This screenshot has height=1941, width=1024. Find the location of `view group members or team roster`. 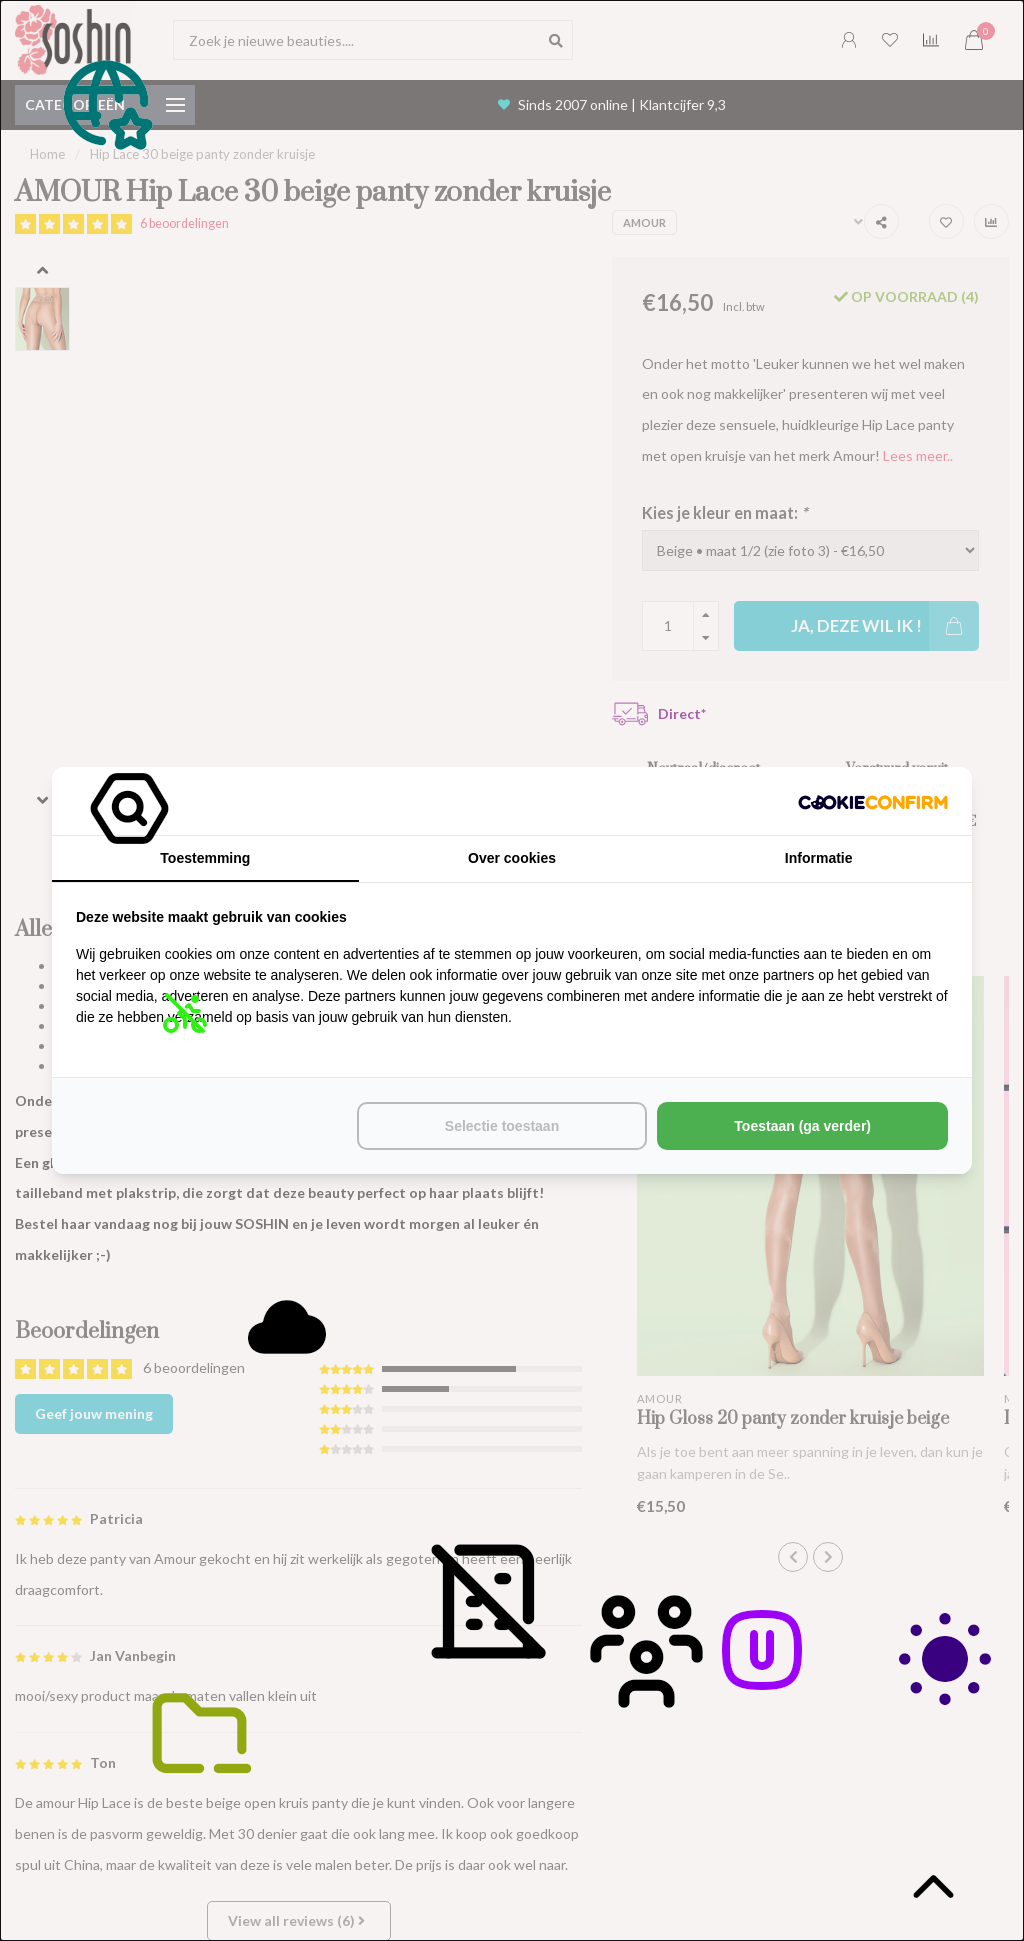

view group members or team roster is located at coordinates (646, 1651).